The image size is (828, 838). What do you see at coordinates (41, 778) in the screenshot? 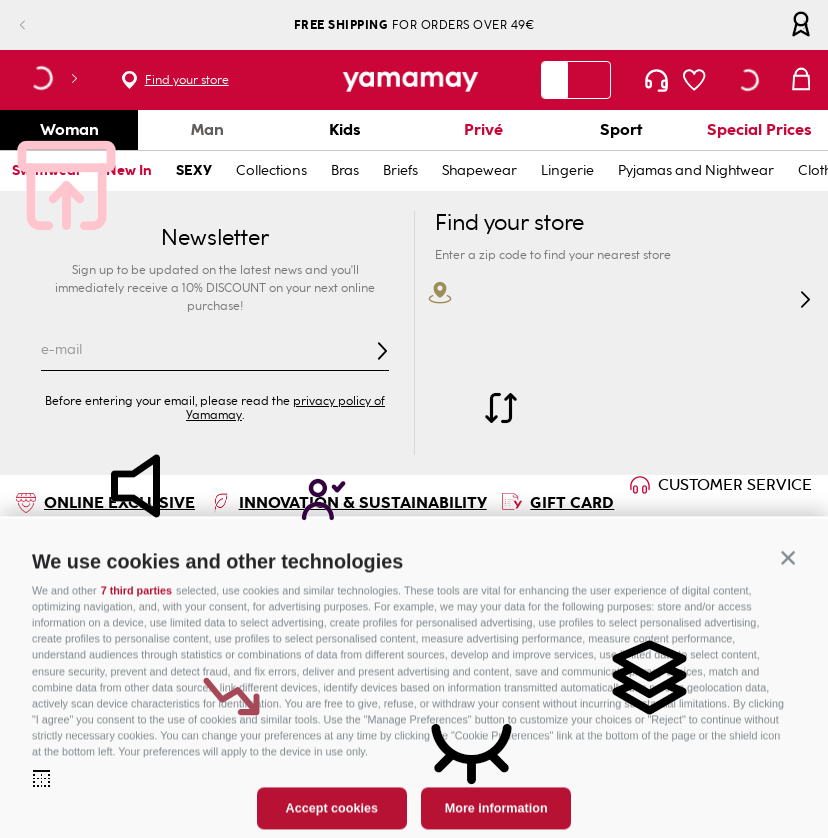
I see `apply border to top edge of cell or table` at bounding box center [41, 778].